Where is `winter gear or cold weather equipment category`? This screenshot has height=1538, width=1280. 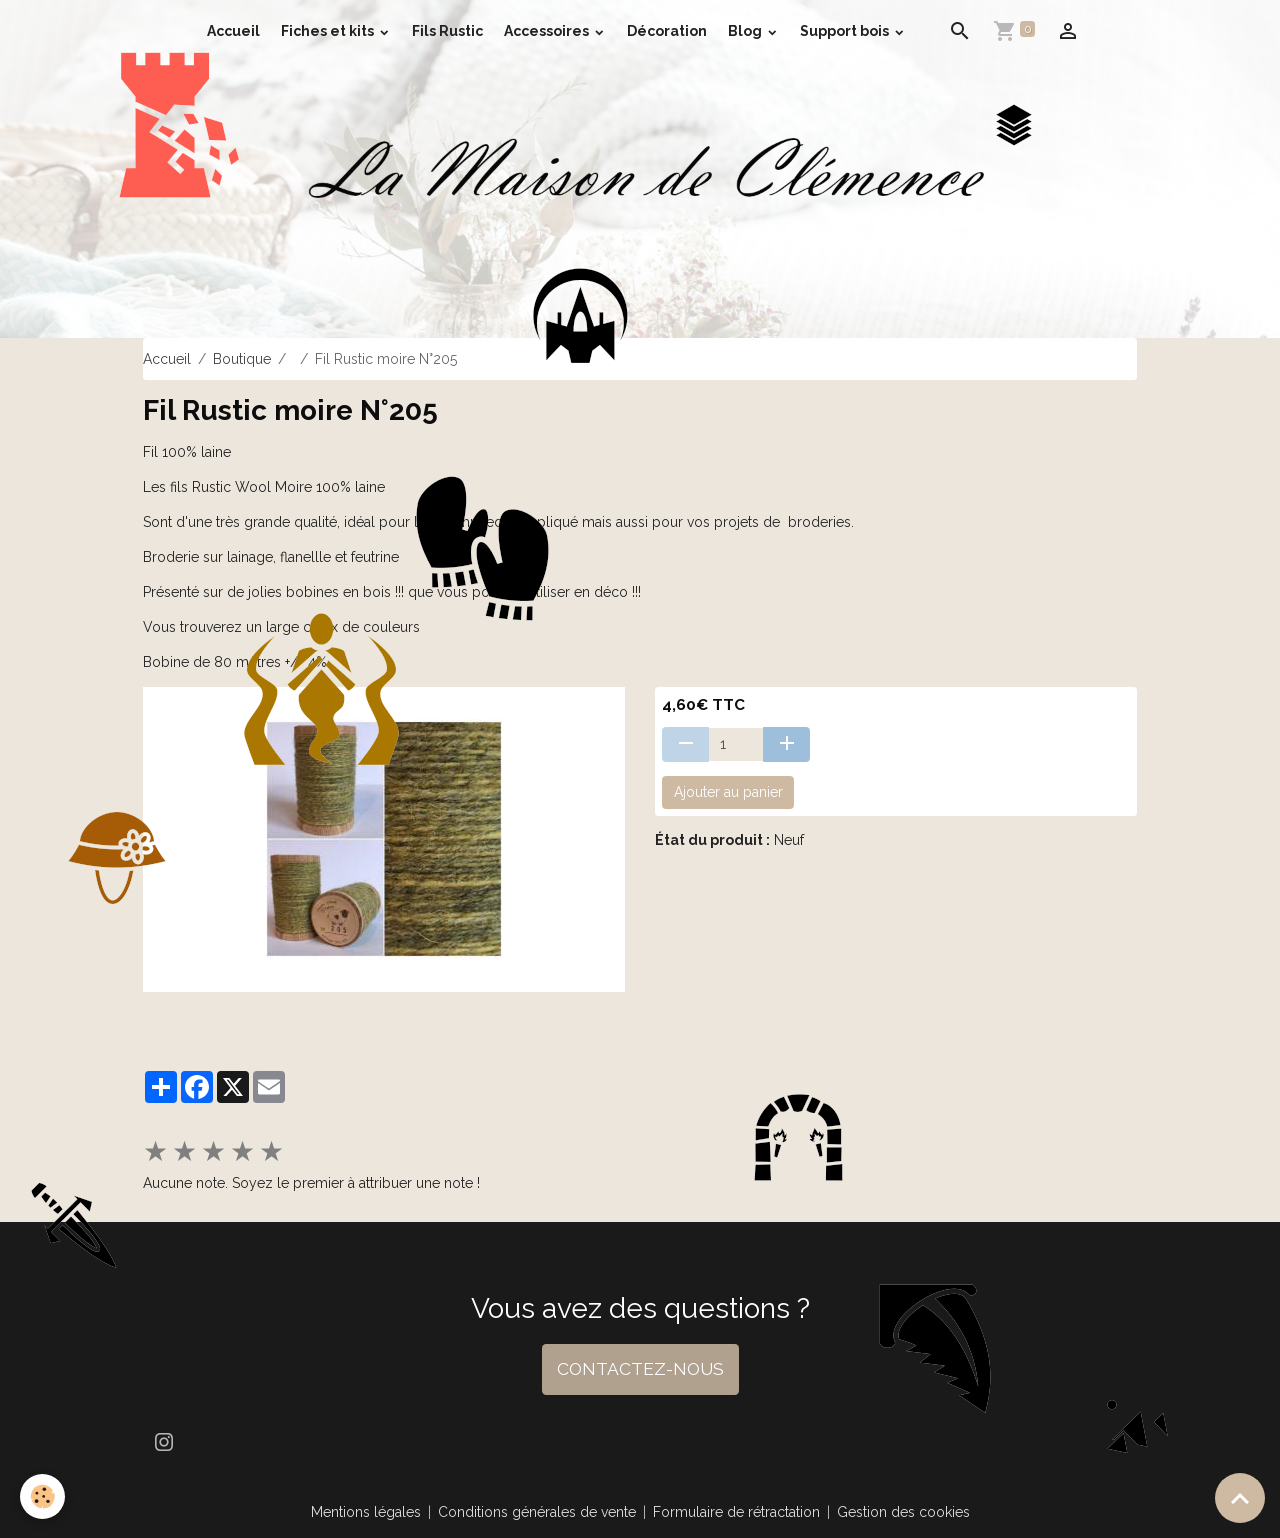 winter gear or cold weather equipment category is located at coordinates (482, 548).